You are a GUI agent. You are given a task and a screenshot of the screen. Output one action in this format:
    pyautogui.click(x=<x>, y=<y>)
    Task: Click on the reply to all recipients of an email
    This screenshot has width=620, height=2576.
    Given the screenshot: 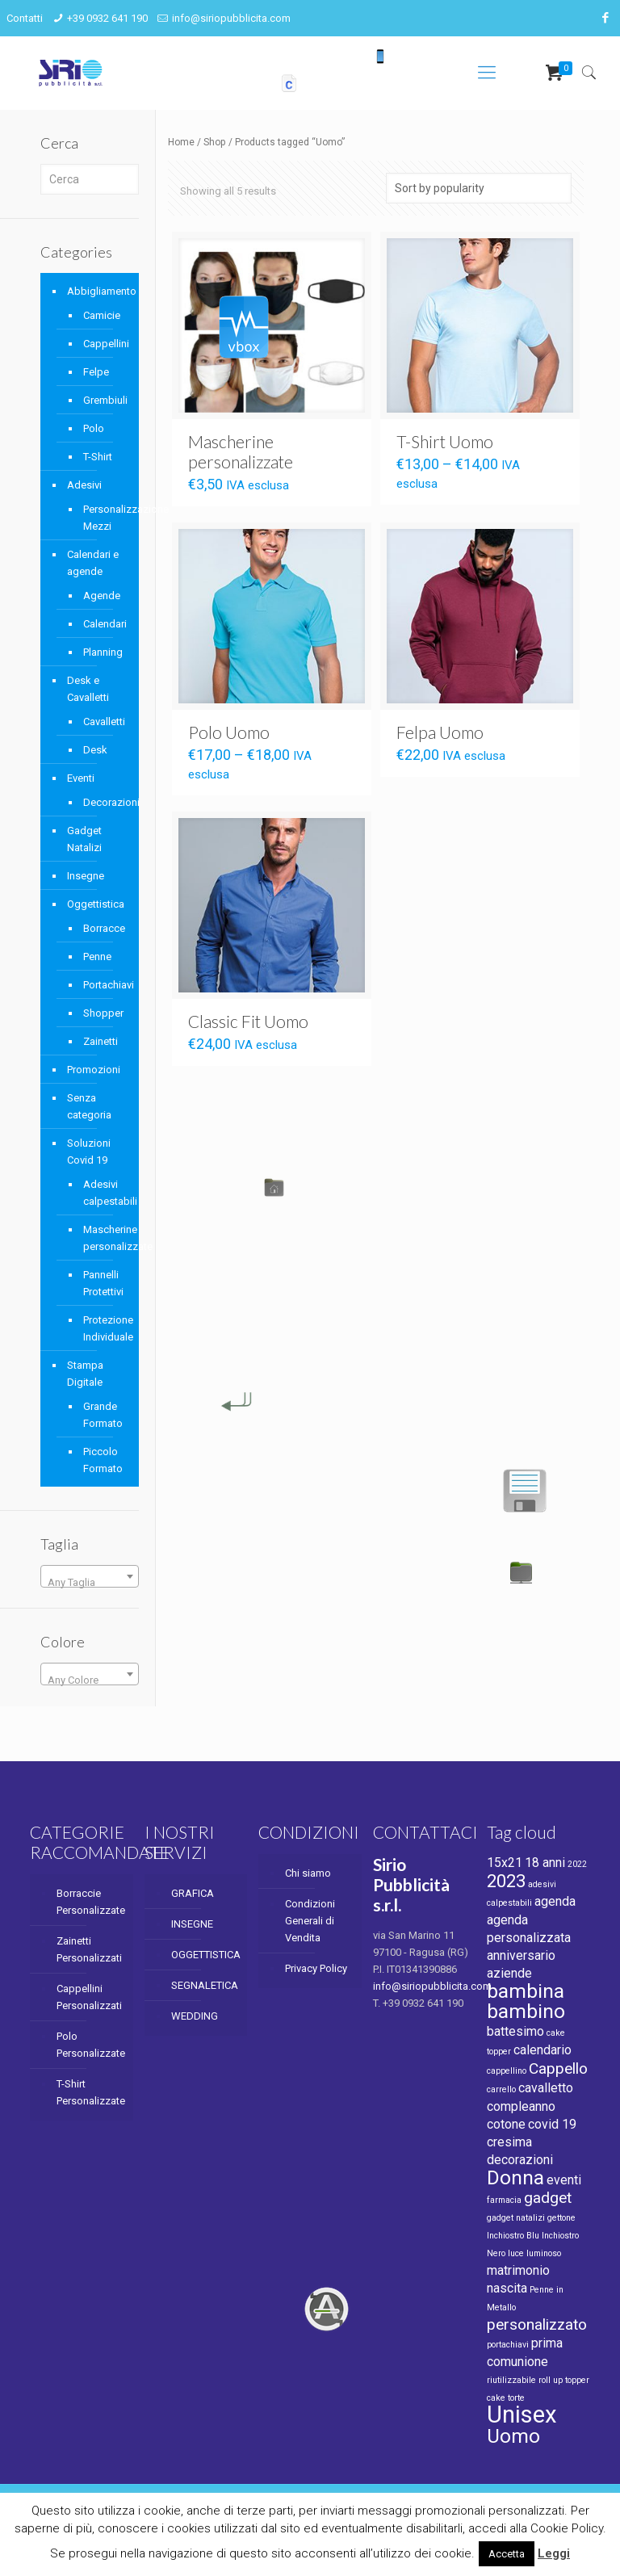 What is the action you would take?
    pyautogui.click(x=236, y=1399)
    